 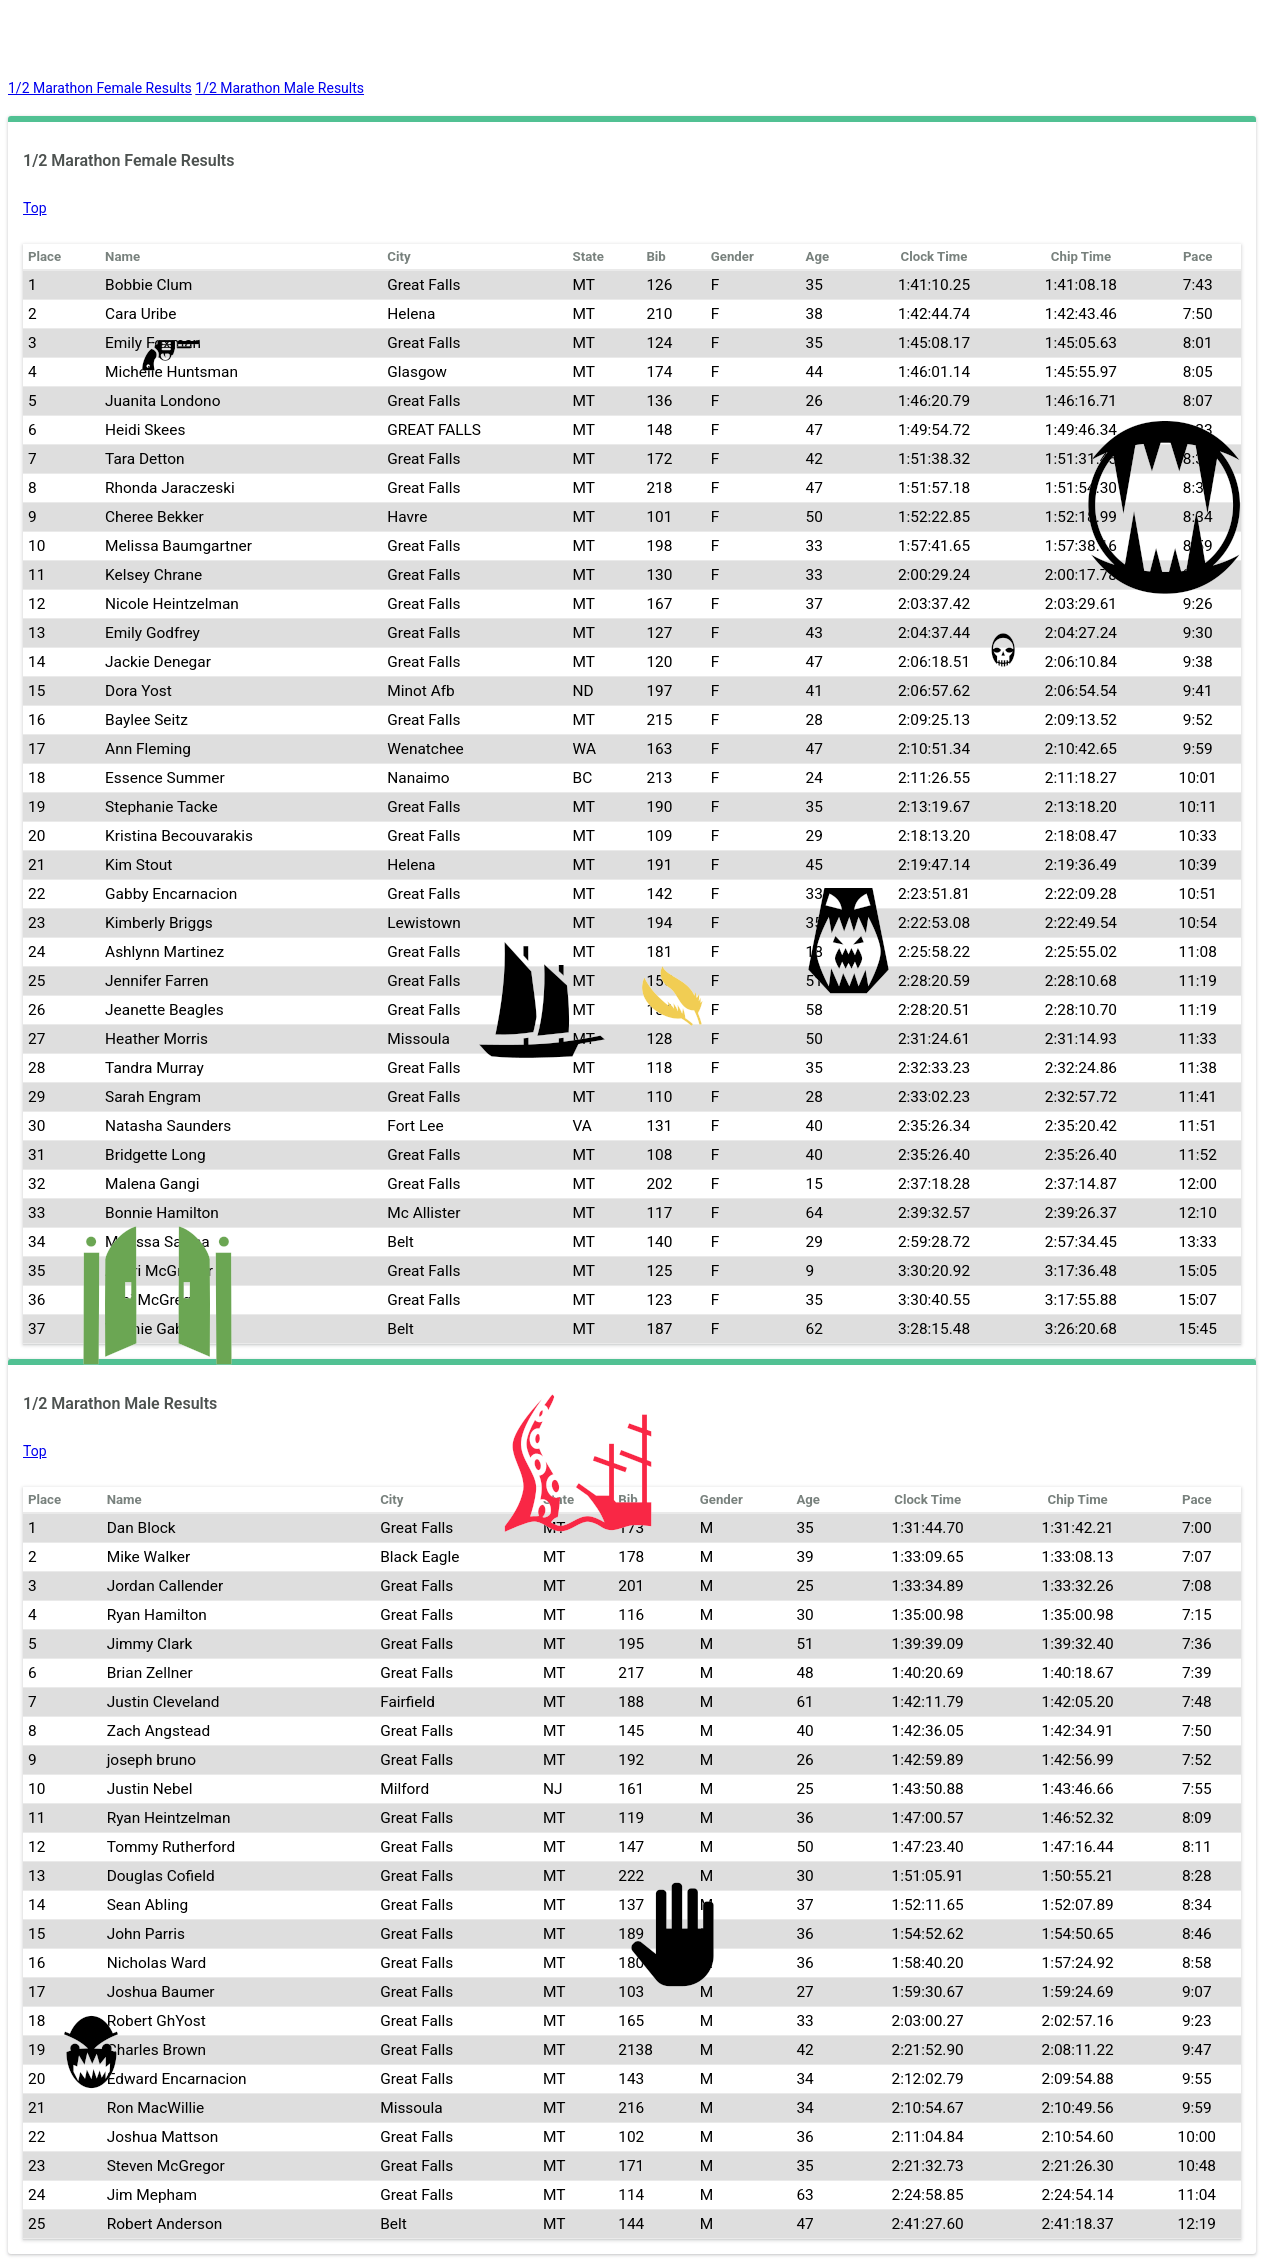 What do you see at coordinates (171, 355) in the screenshot?
I see `select revolver weapon in game inventory` at bounding box center [171, 355].